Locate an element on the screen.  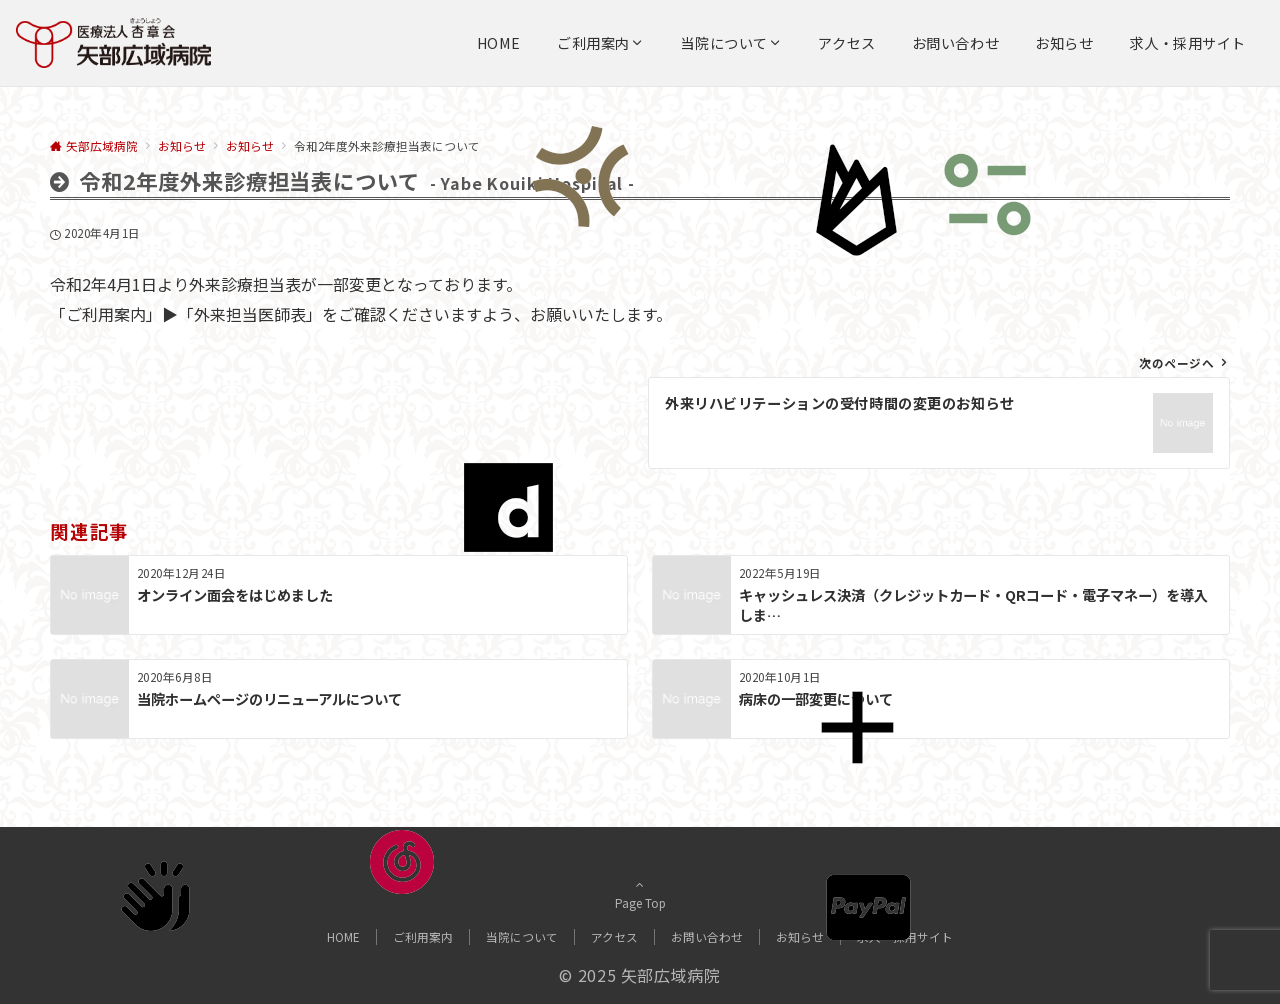
open netease cloud music app is located at coordinates (402, 862).